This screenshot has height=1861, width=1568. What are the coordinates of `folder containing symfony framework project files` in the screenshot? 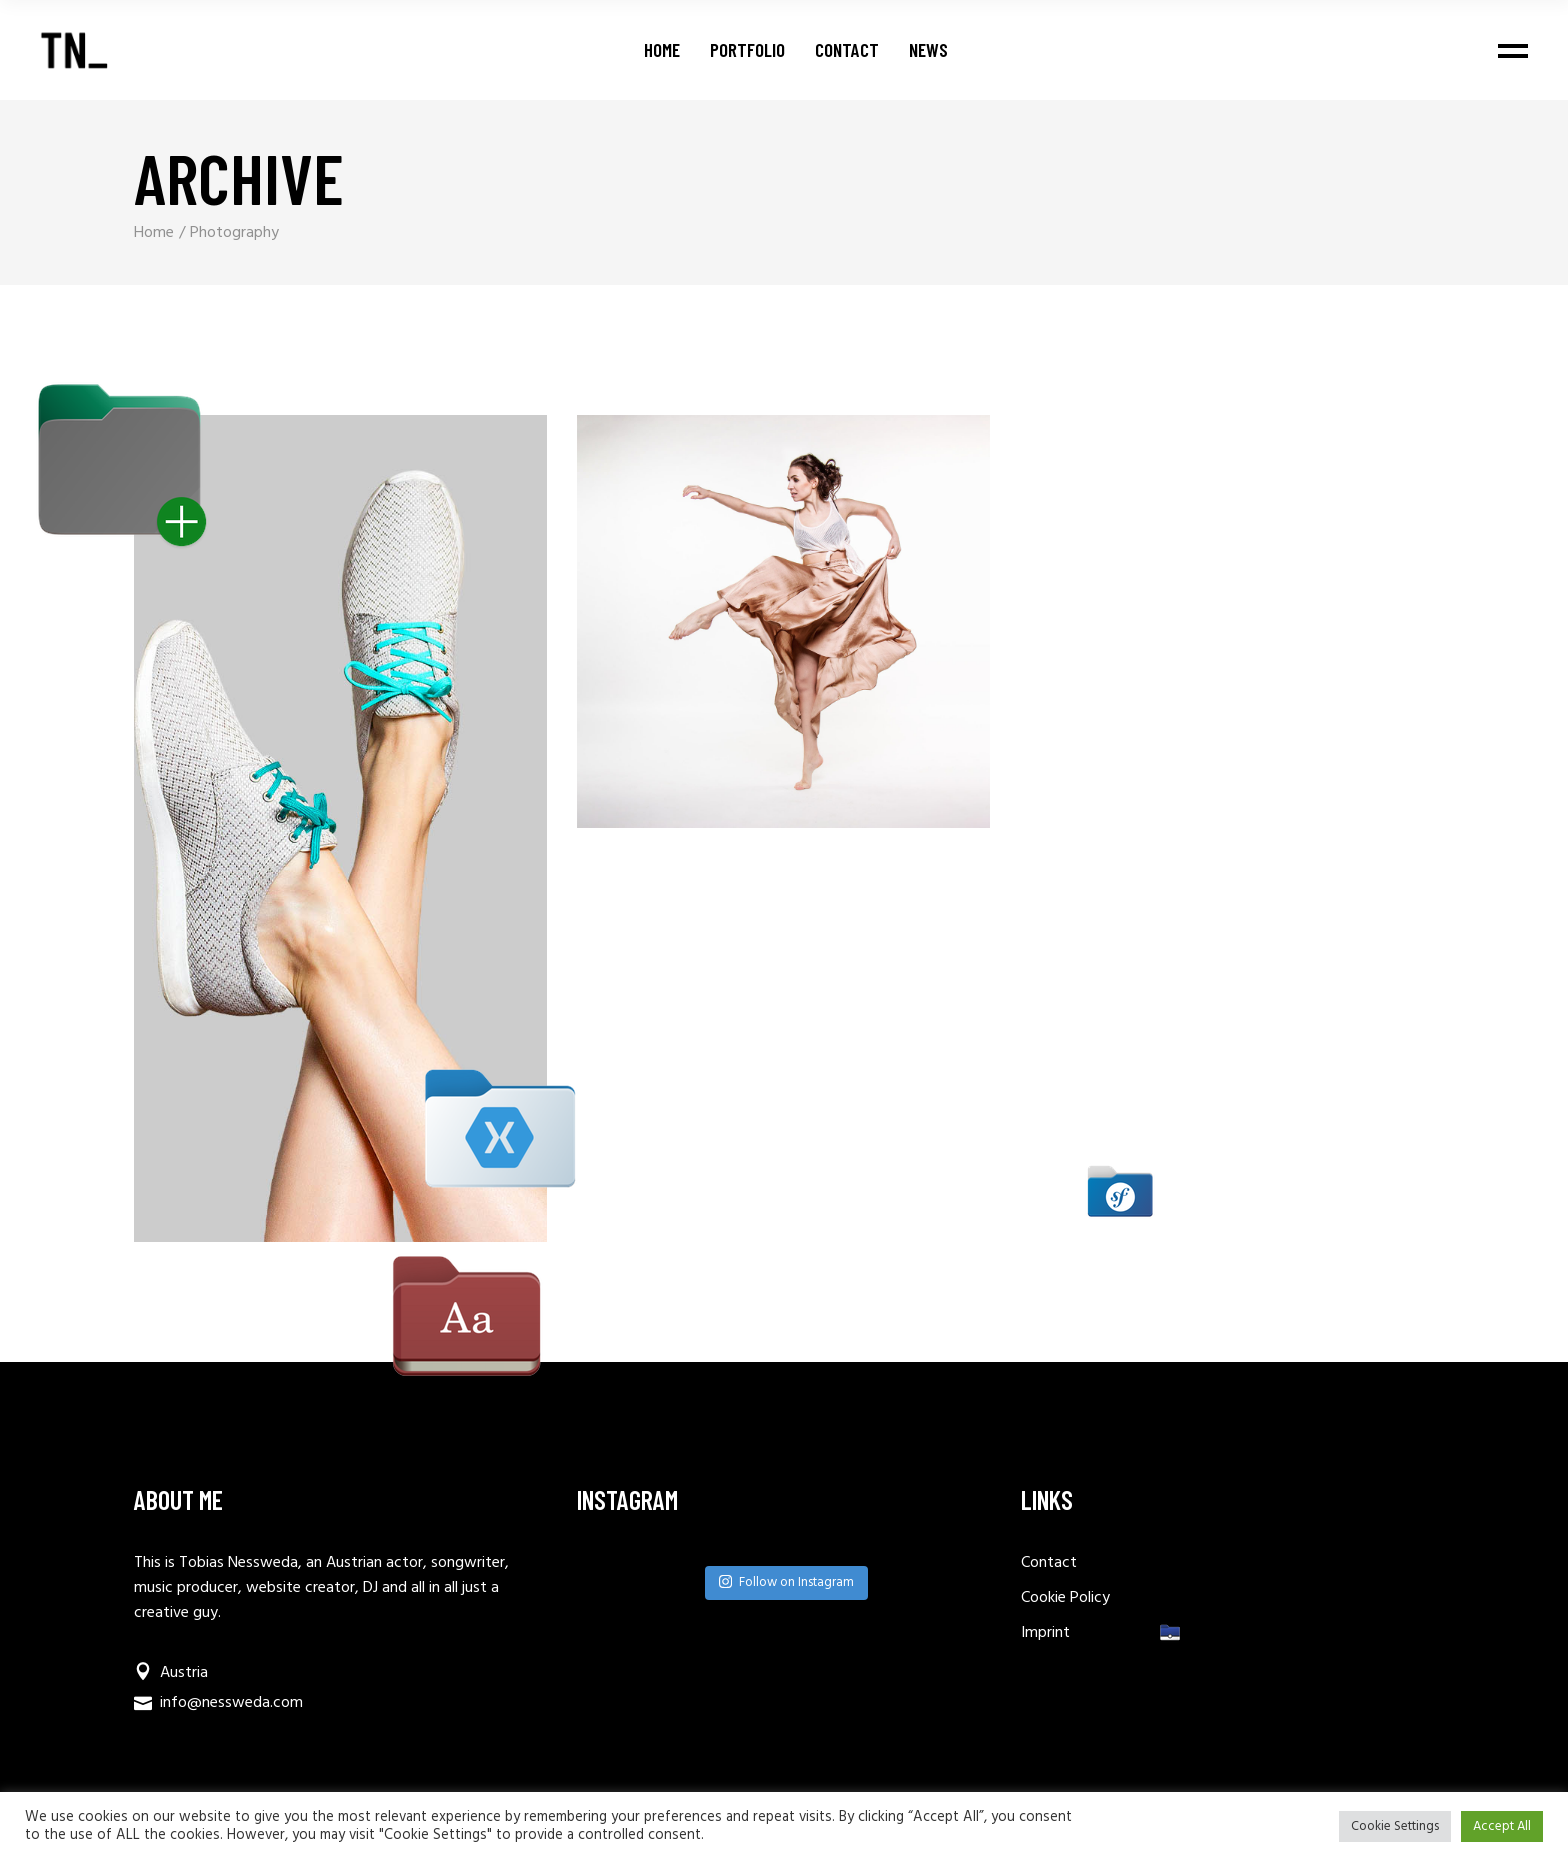 It's located at (1120, 1193).